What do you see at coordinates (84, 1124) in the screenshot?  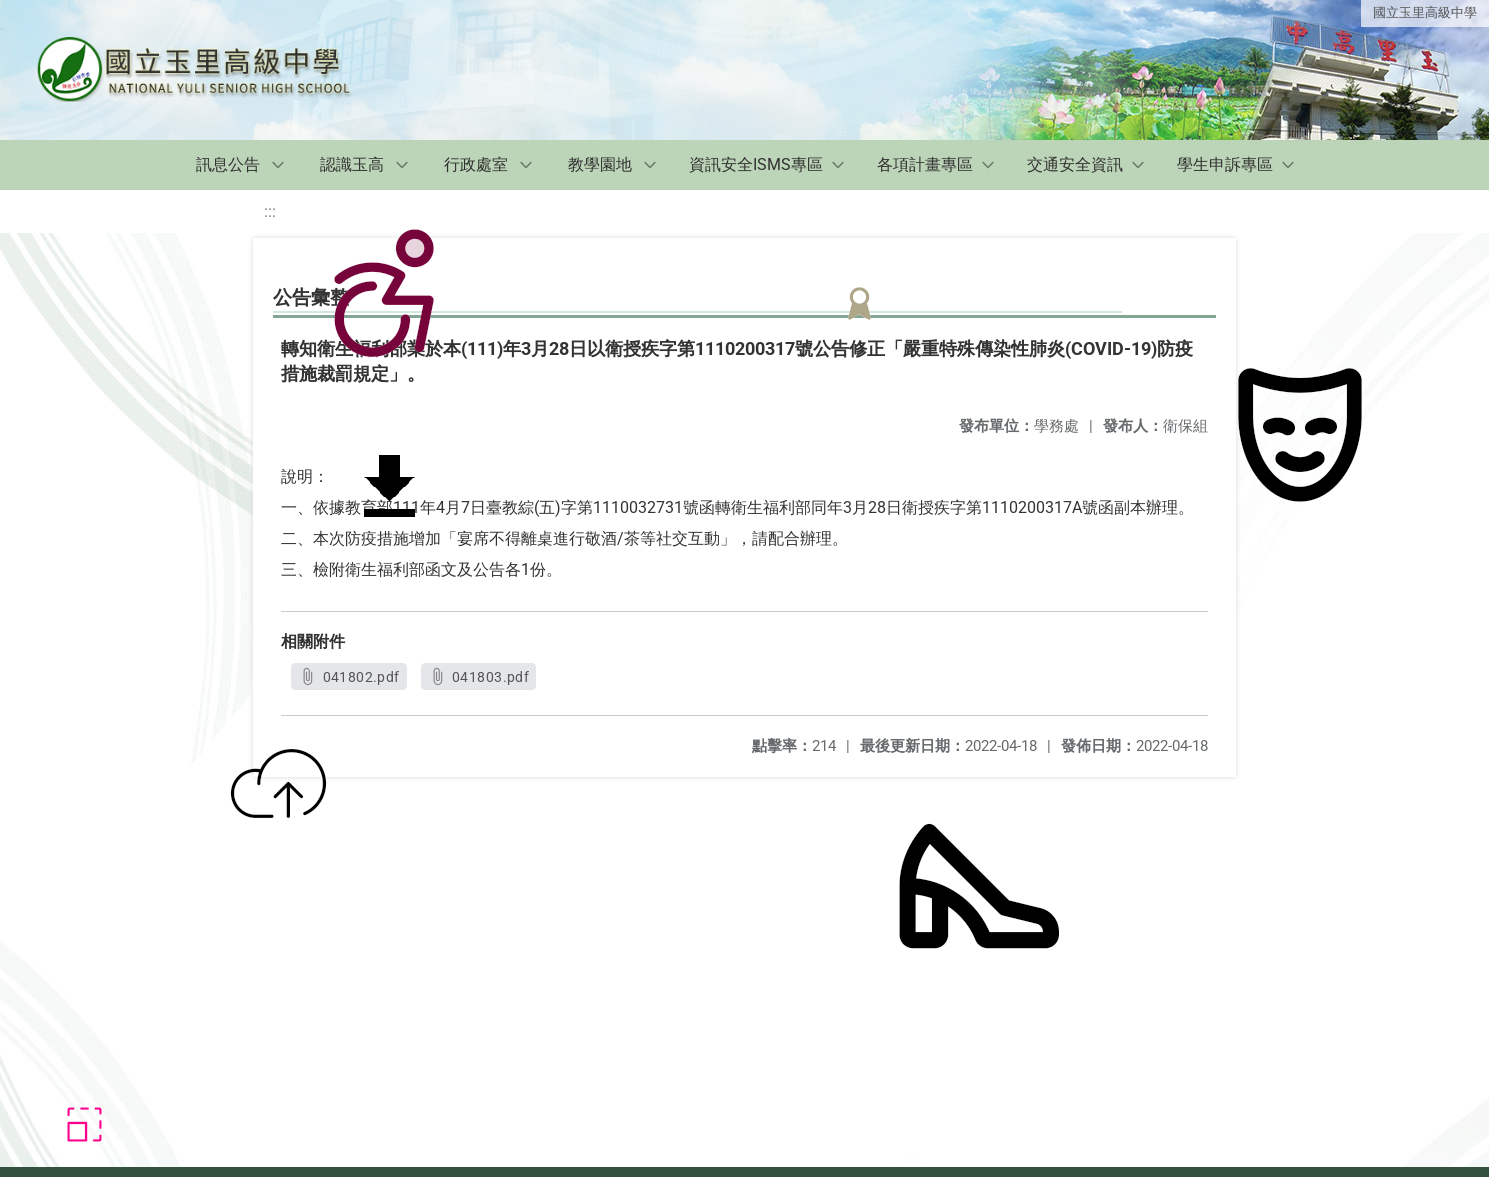 I see `resize a window or element` at bounding box center [84, 1124].